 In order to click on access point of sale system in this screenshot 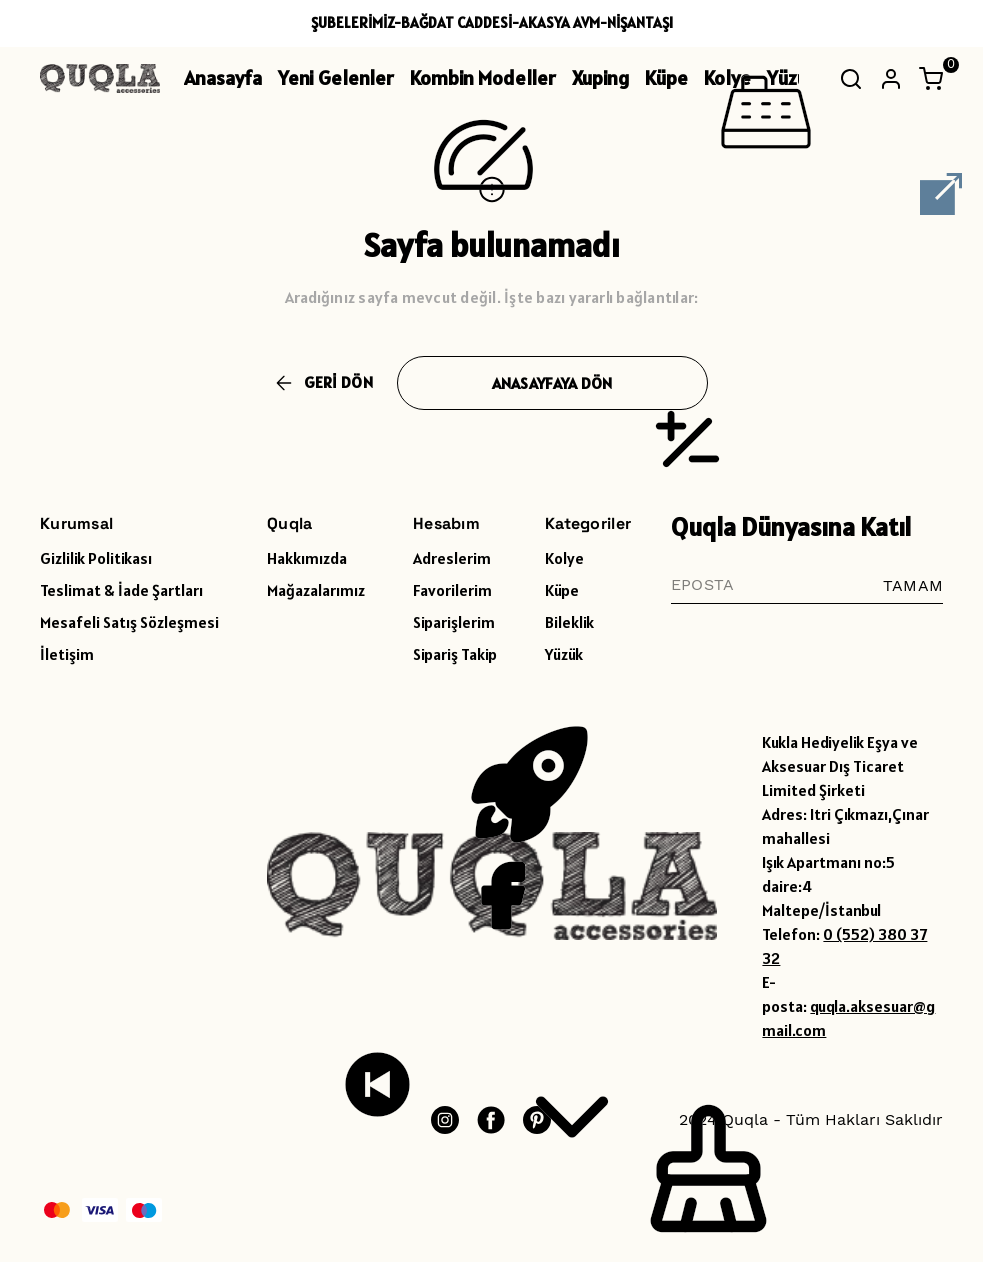, I will do `click(766, 117)`.